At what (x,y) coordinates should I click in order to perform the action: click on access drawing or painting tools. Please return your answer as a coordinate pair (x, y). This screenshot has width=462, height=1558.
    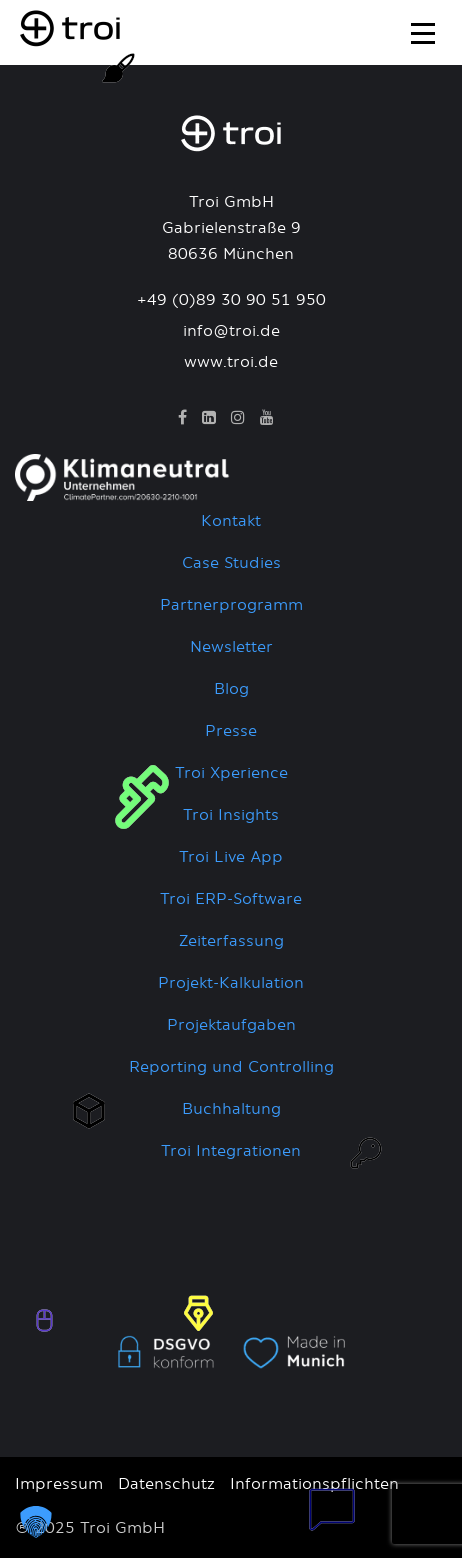
    Looking at the image, I should click on (119, 68).